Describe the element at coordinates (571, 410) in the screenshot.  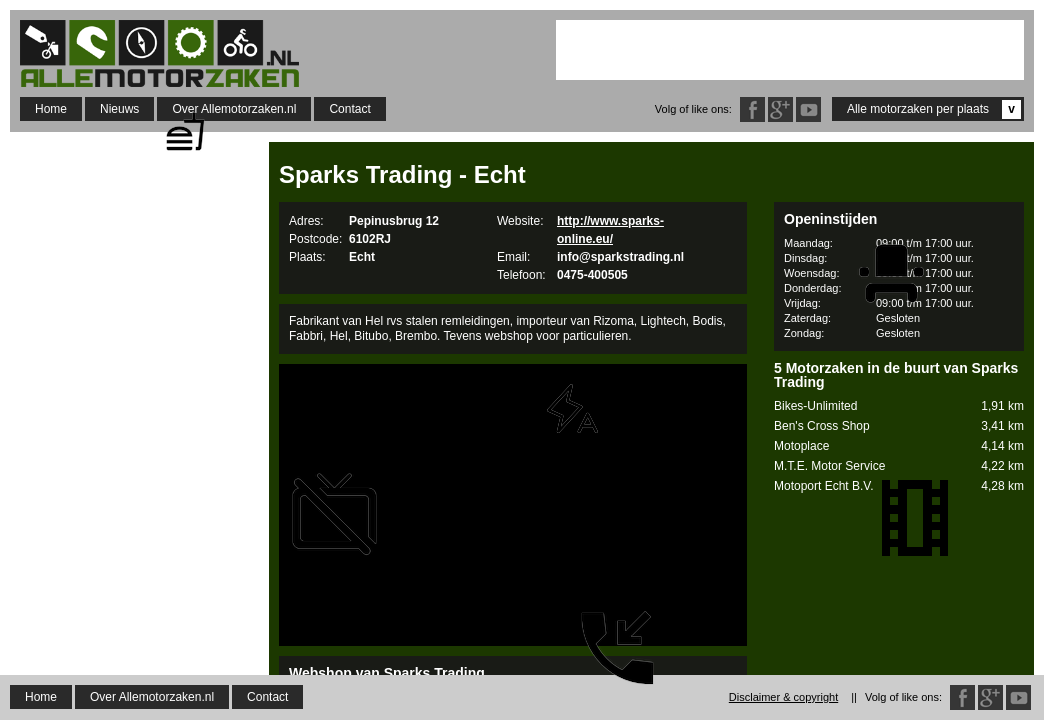
I see `enable auto-flash mode` at that location.